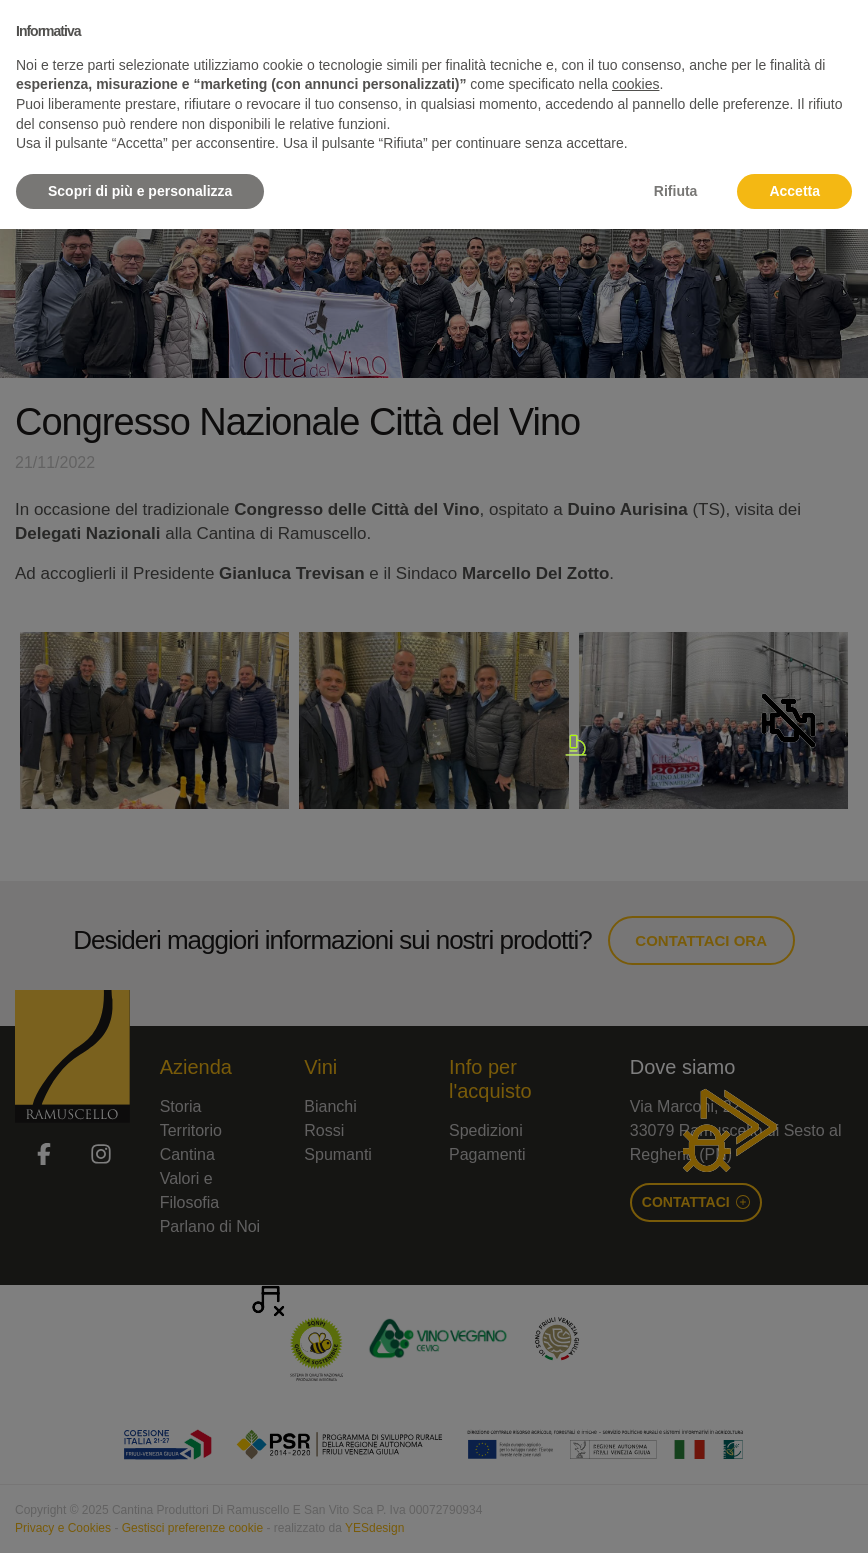 This screenshot has height=1553, width=868. I want to click on remove a song from playlist, so click(267, 1299).